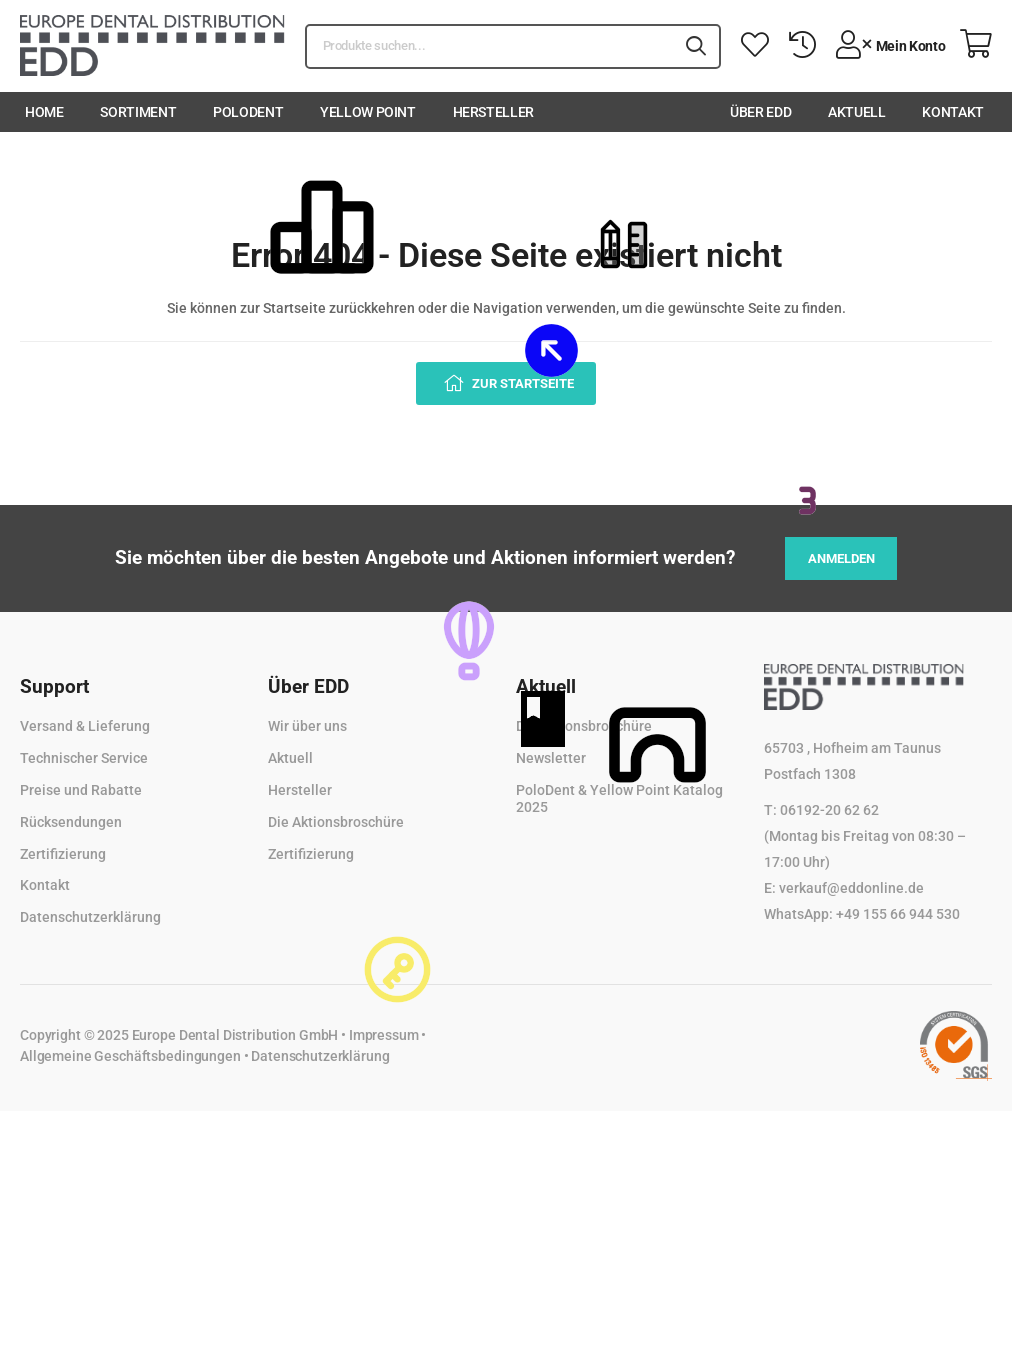  What do you see at coordinates (543, 719) in the screenshot?
I see `access your classes or courses` at bounding box center [543, 719].